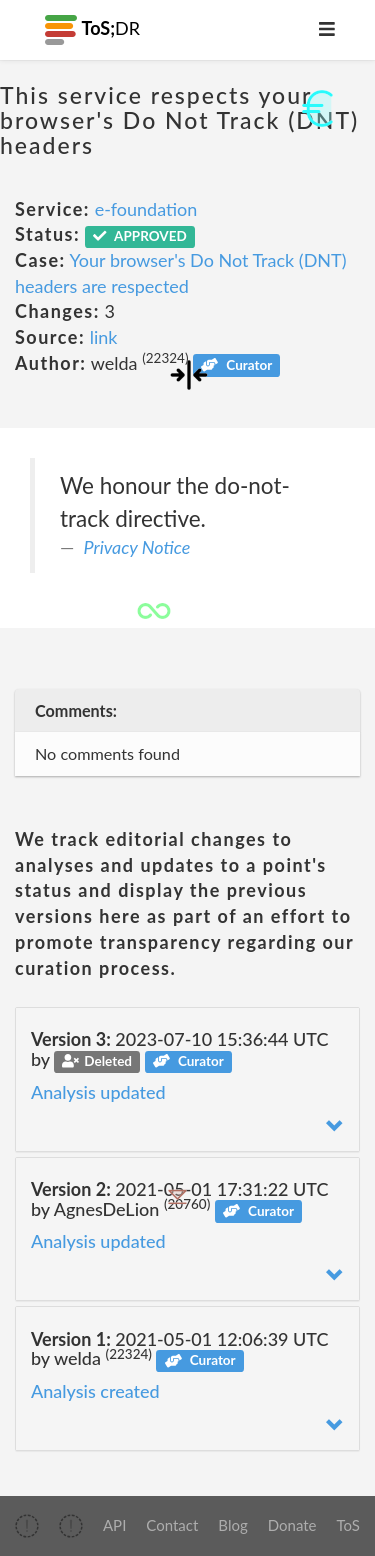 This screenshot has height=1556, width=375. I want to click on collapse or minimize a horizontal panel, so click(189, 375).